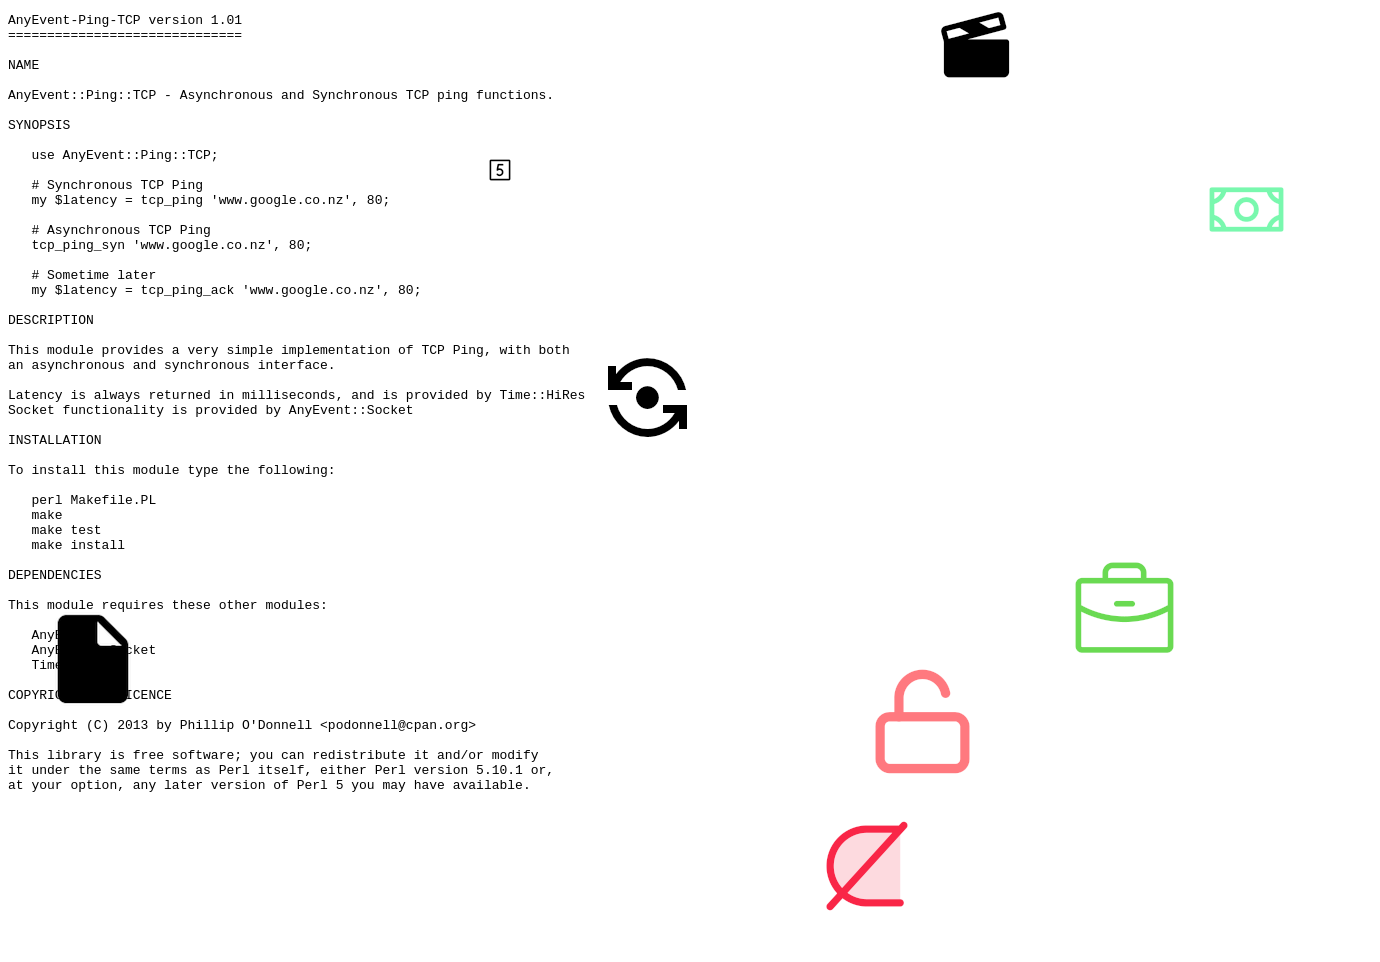 This screenshot has height=962, width=1380. What do you see at coordinates (647, 397) in the screenshot?
I see `switch between front and rear camera` at bounding box center [647, 397].